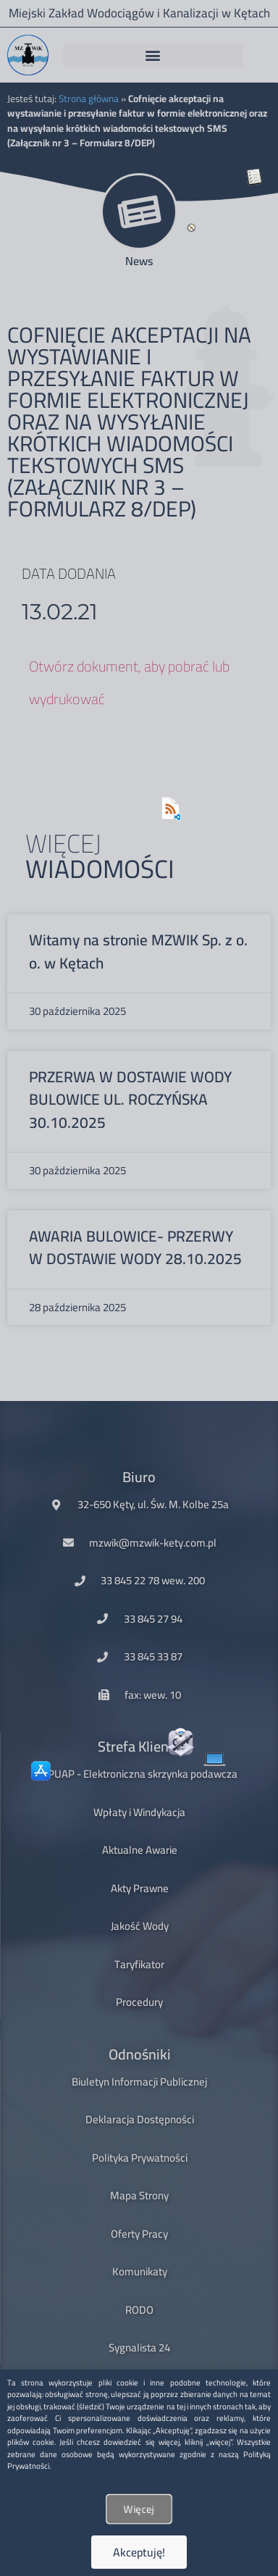 The width and height of the screenshot is (278, 2576). Describe the element at coordinates (170, 808) in the screenshot. I see `open or edit an xml file in visual studio code` at that location.